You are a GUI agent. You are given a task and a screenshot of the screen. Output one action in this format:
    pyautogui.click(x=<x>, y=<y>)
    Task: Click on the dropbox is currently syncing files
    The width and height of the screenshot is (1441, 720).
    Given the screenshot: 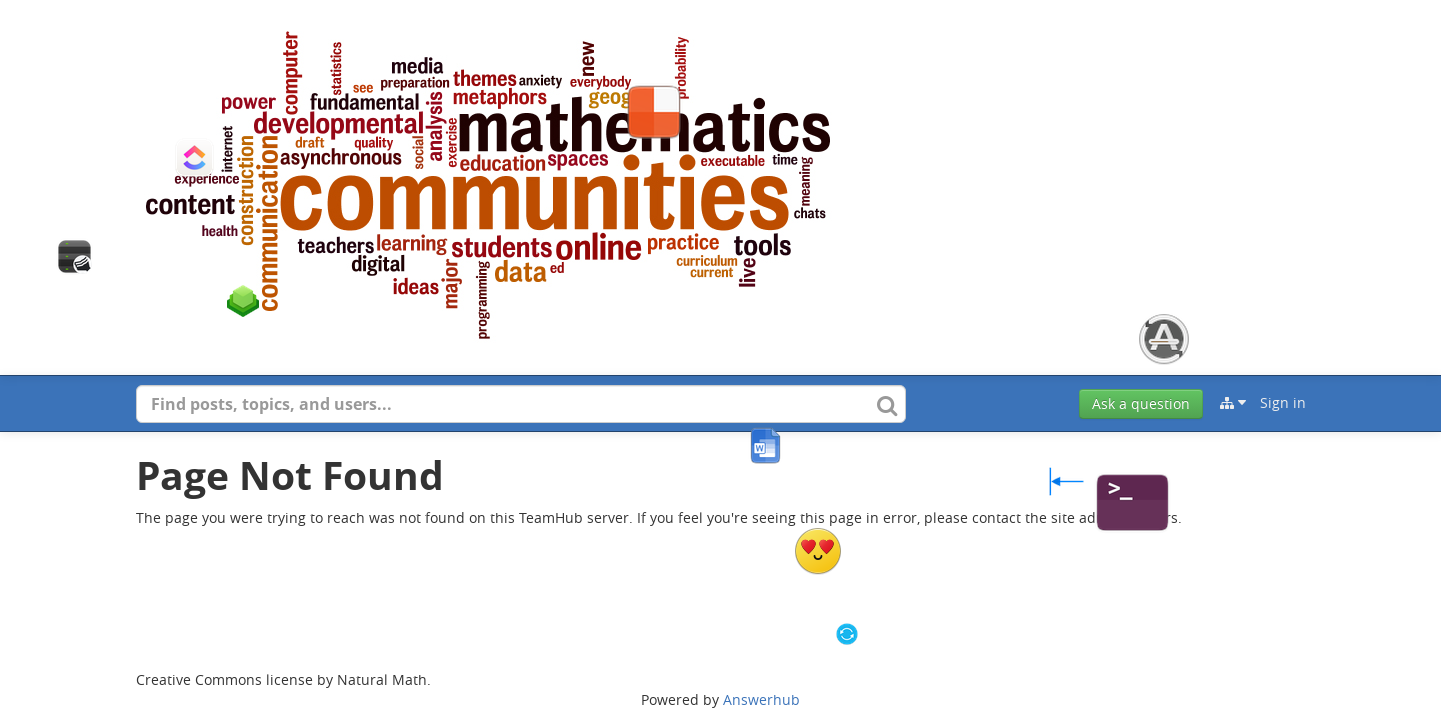 What is the action you would take?
    pyautogui.click(x=847, y=634)
    